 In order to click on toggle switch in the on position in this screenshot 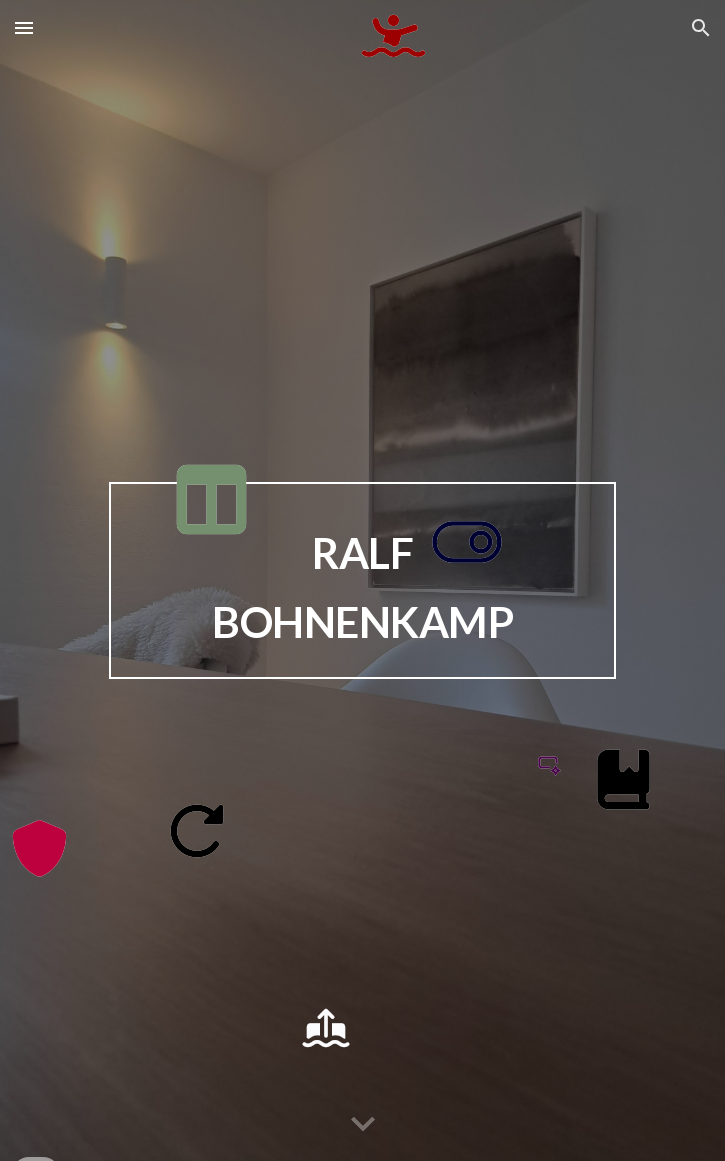, I will do `click(467, 542)`.